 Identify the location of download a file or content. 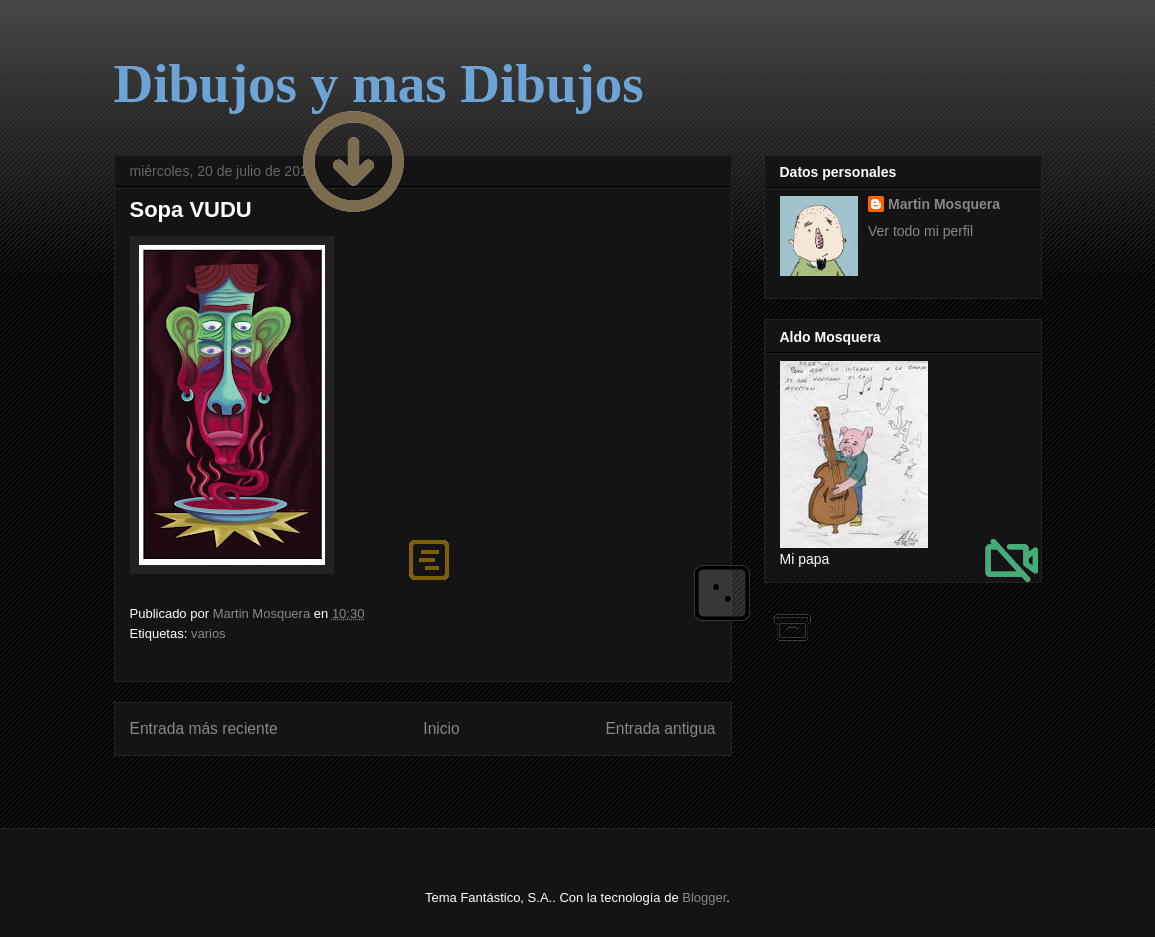
(353, 161).